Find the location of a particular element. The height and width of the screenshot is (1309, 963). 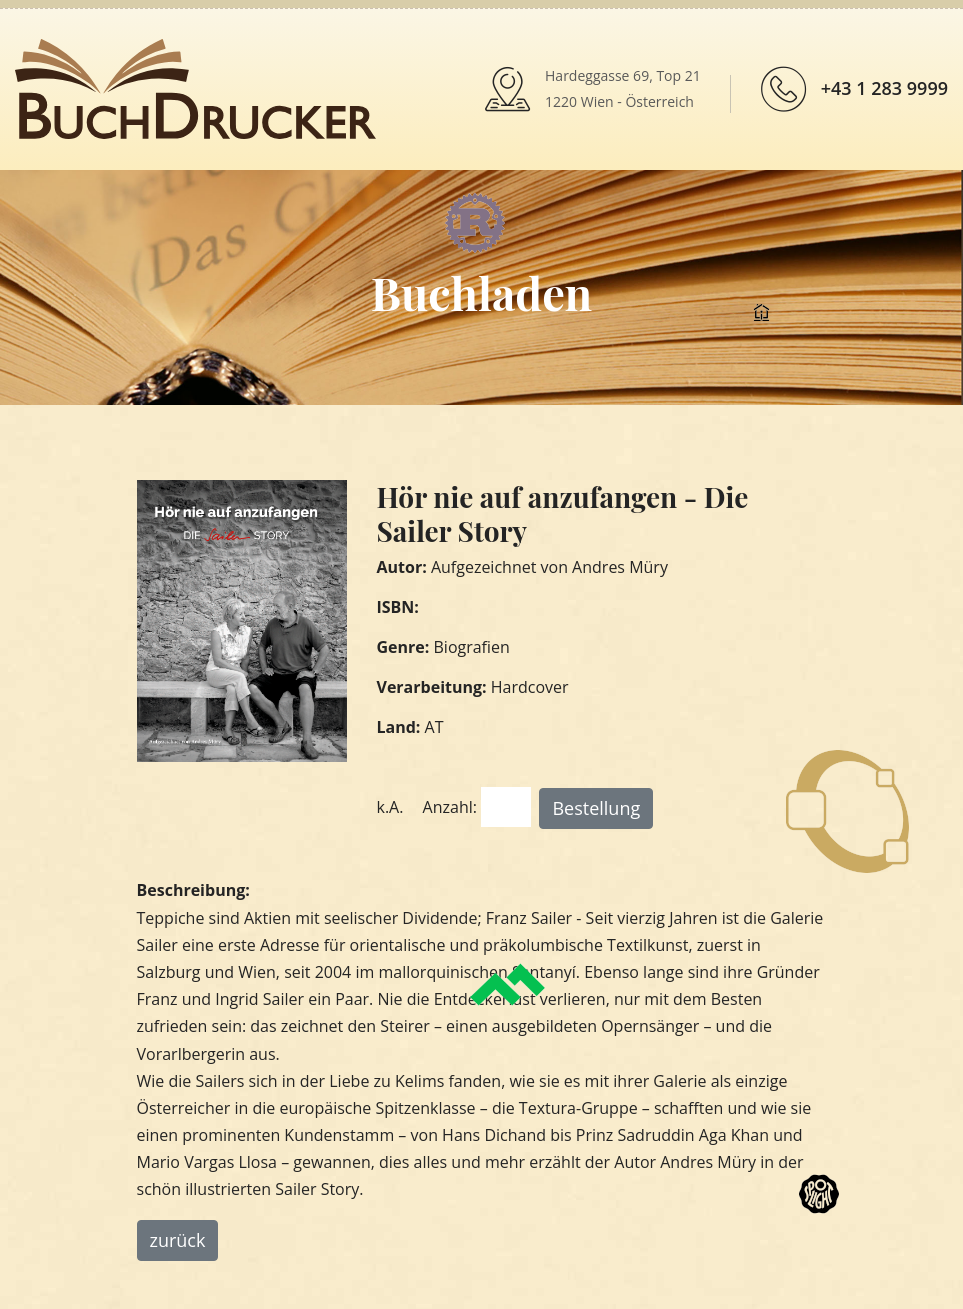

rust programming language logo is located at coordinates (475, 223).